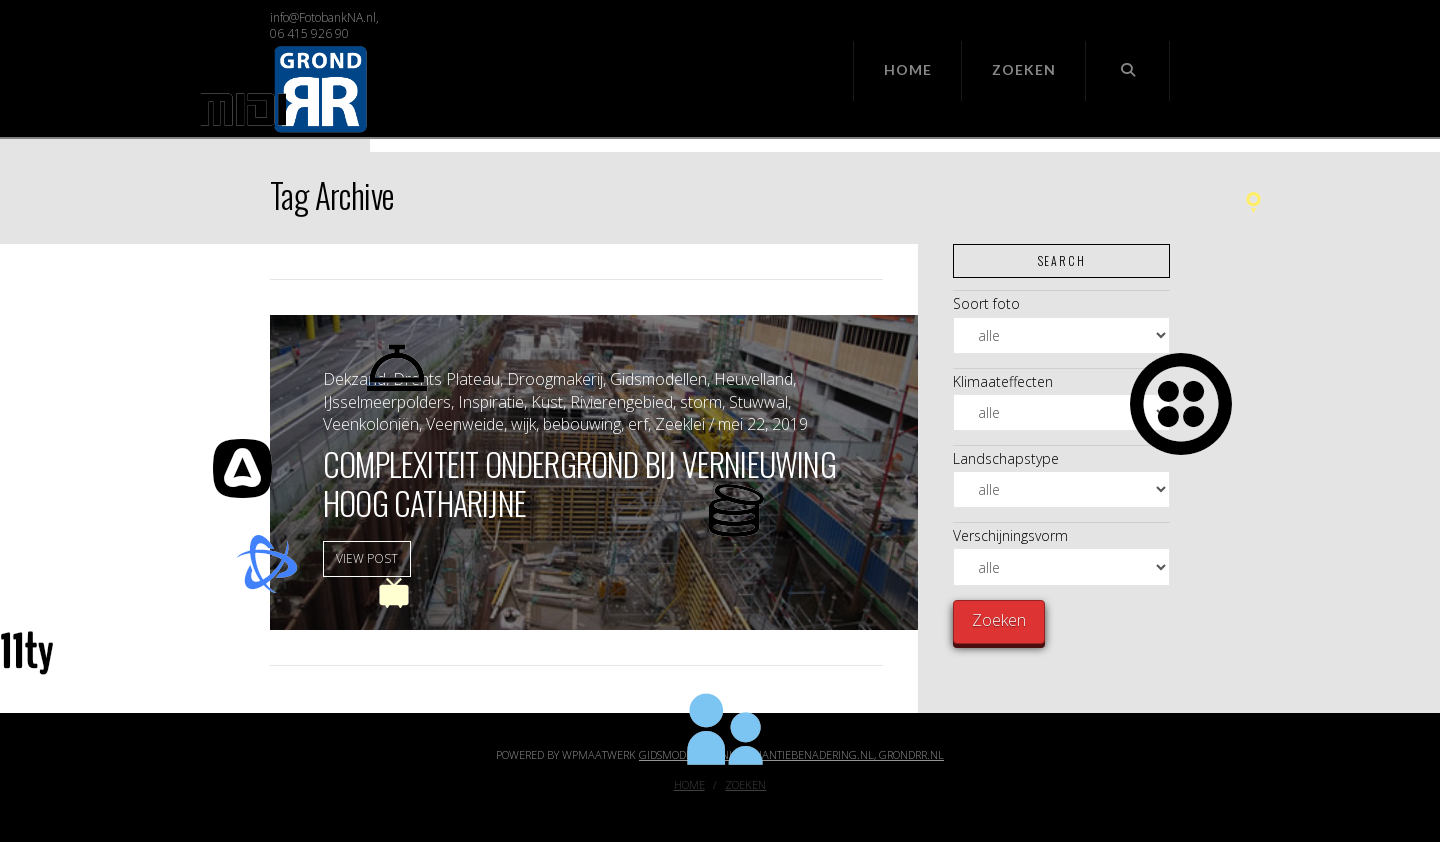 This screenshot has width=1440, height=842. Describe the element at coordinates (397, 369) in the screenshot. I see `request customer service or support` at that location.